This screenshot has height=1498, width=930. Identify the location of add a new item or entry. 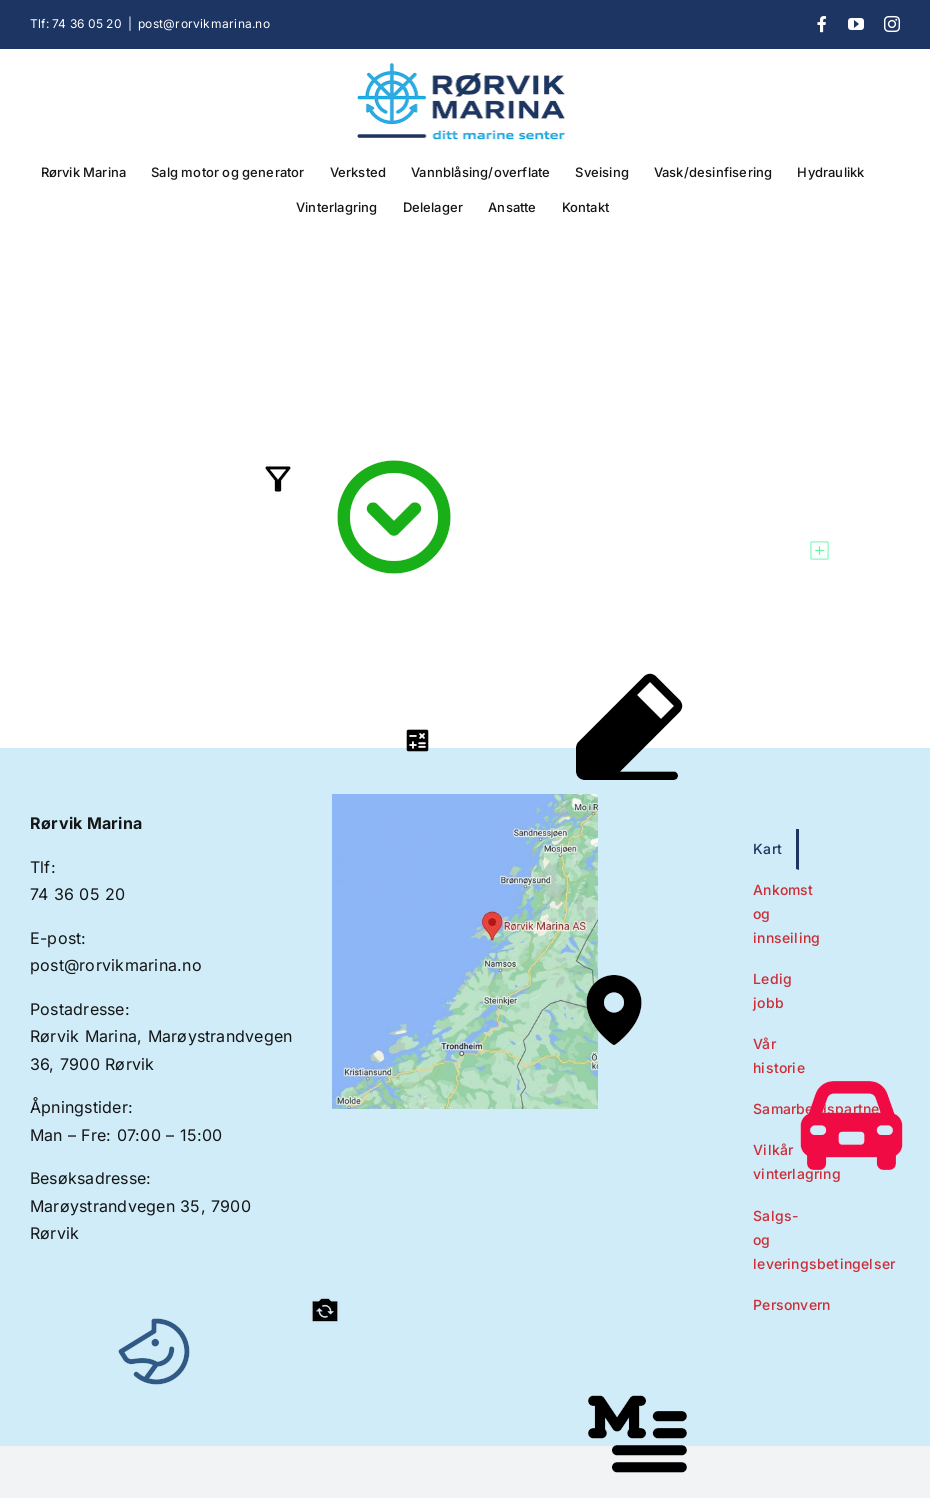
(819, 550).